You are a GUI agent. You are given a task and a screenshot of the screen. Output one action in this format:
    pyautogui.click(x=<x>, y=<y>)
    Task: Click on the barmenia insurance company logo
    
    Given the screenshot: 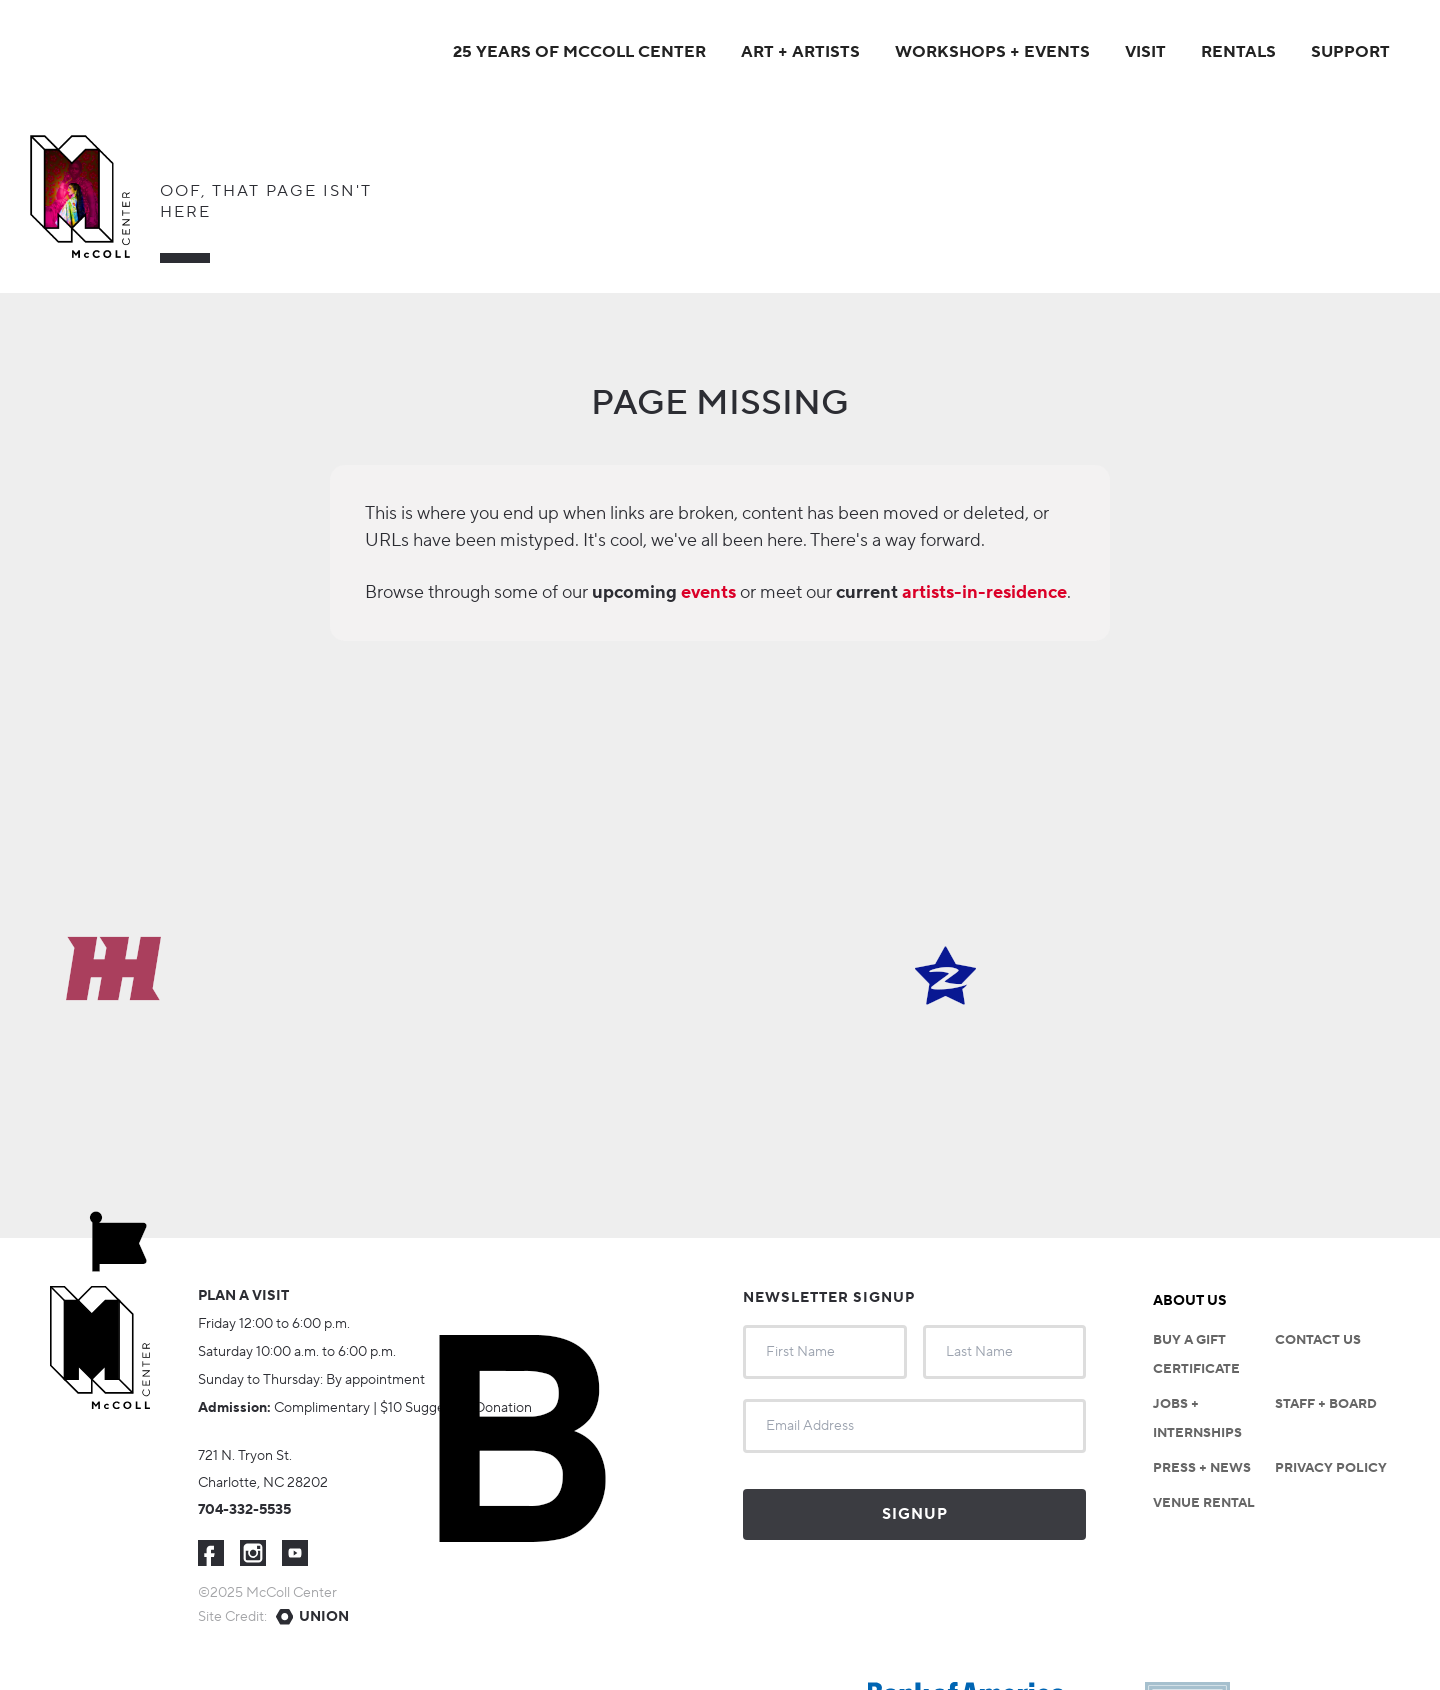 What is the action you would take?
    pyautogui.click(x=522, y=1438)
    